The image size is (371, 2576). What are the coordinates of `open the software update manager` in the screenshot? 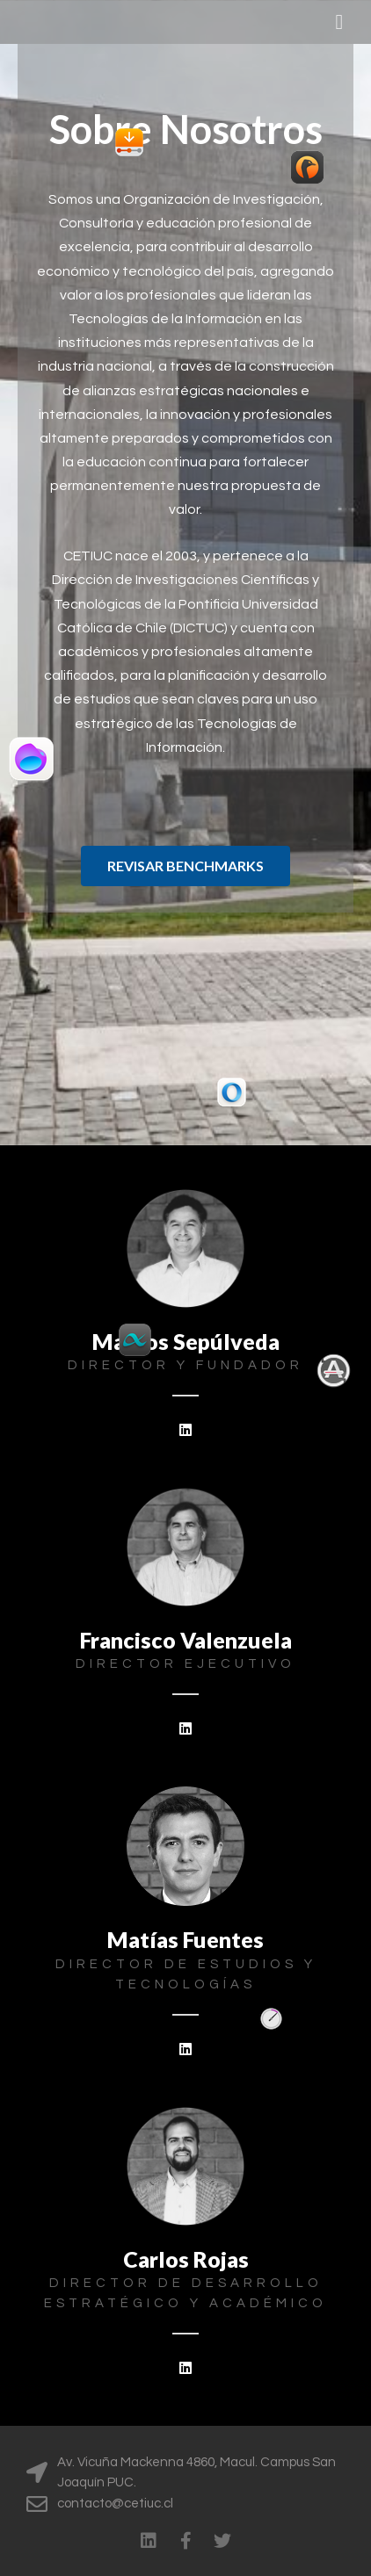 It's located at (333, 1370).